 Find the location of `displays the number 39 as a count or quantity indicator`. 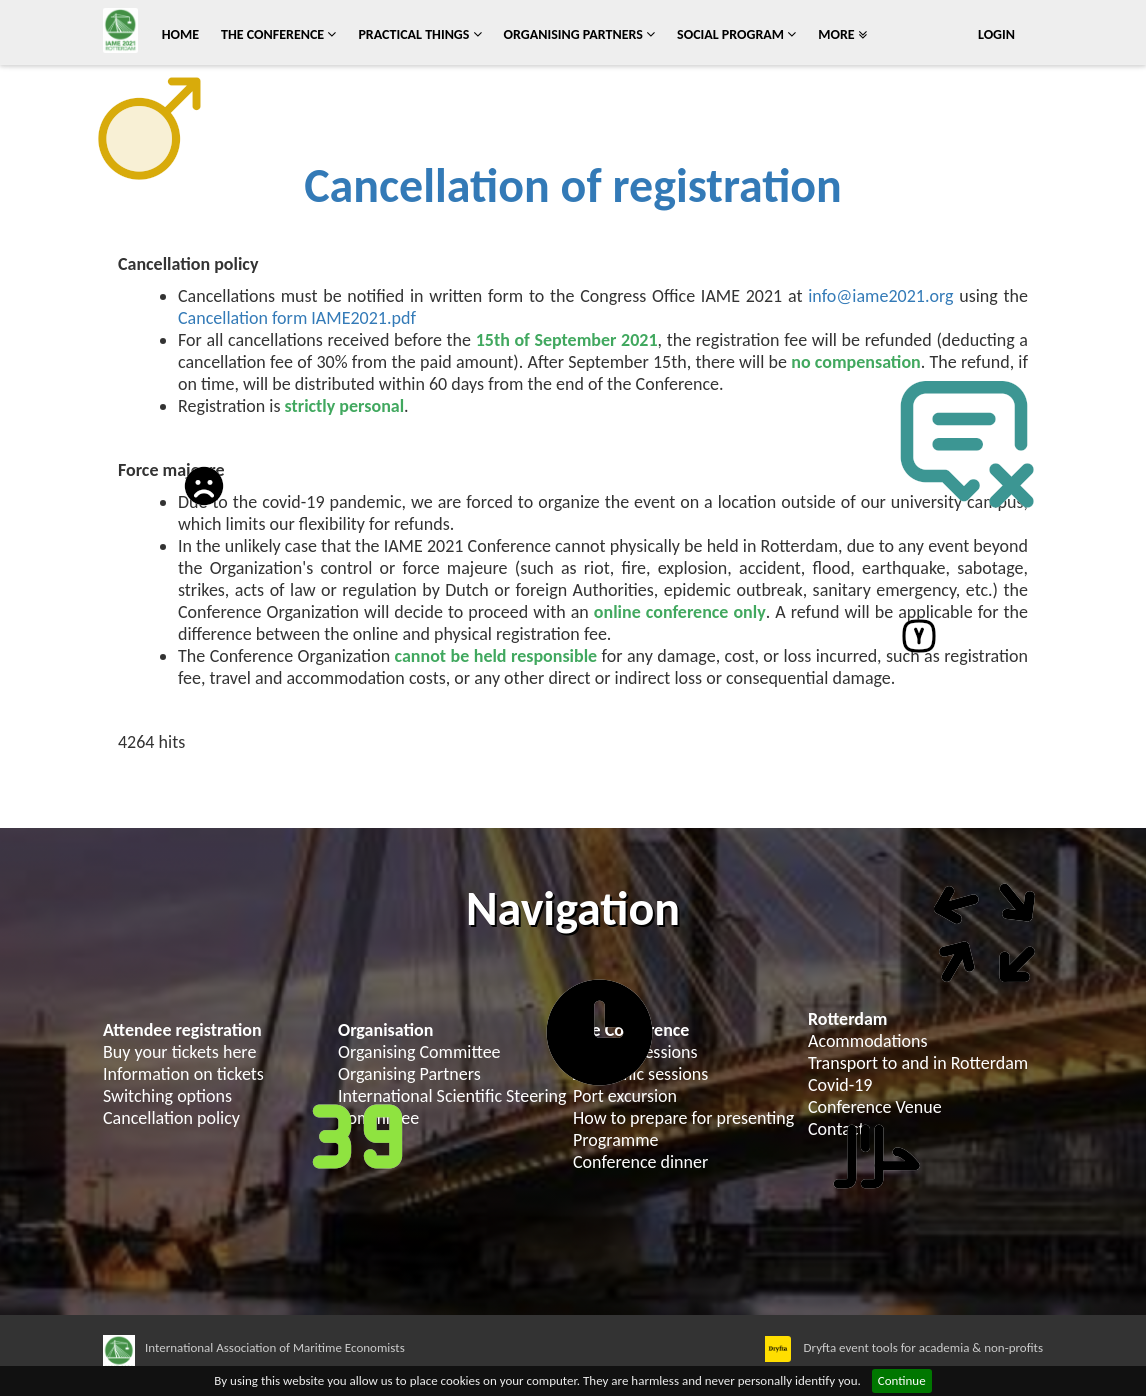

displays the number 39 as a count or quantity indicator is located at coordinates (357, 1136).